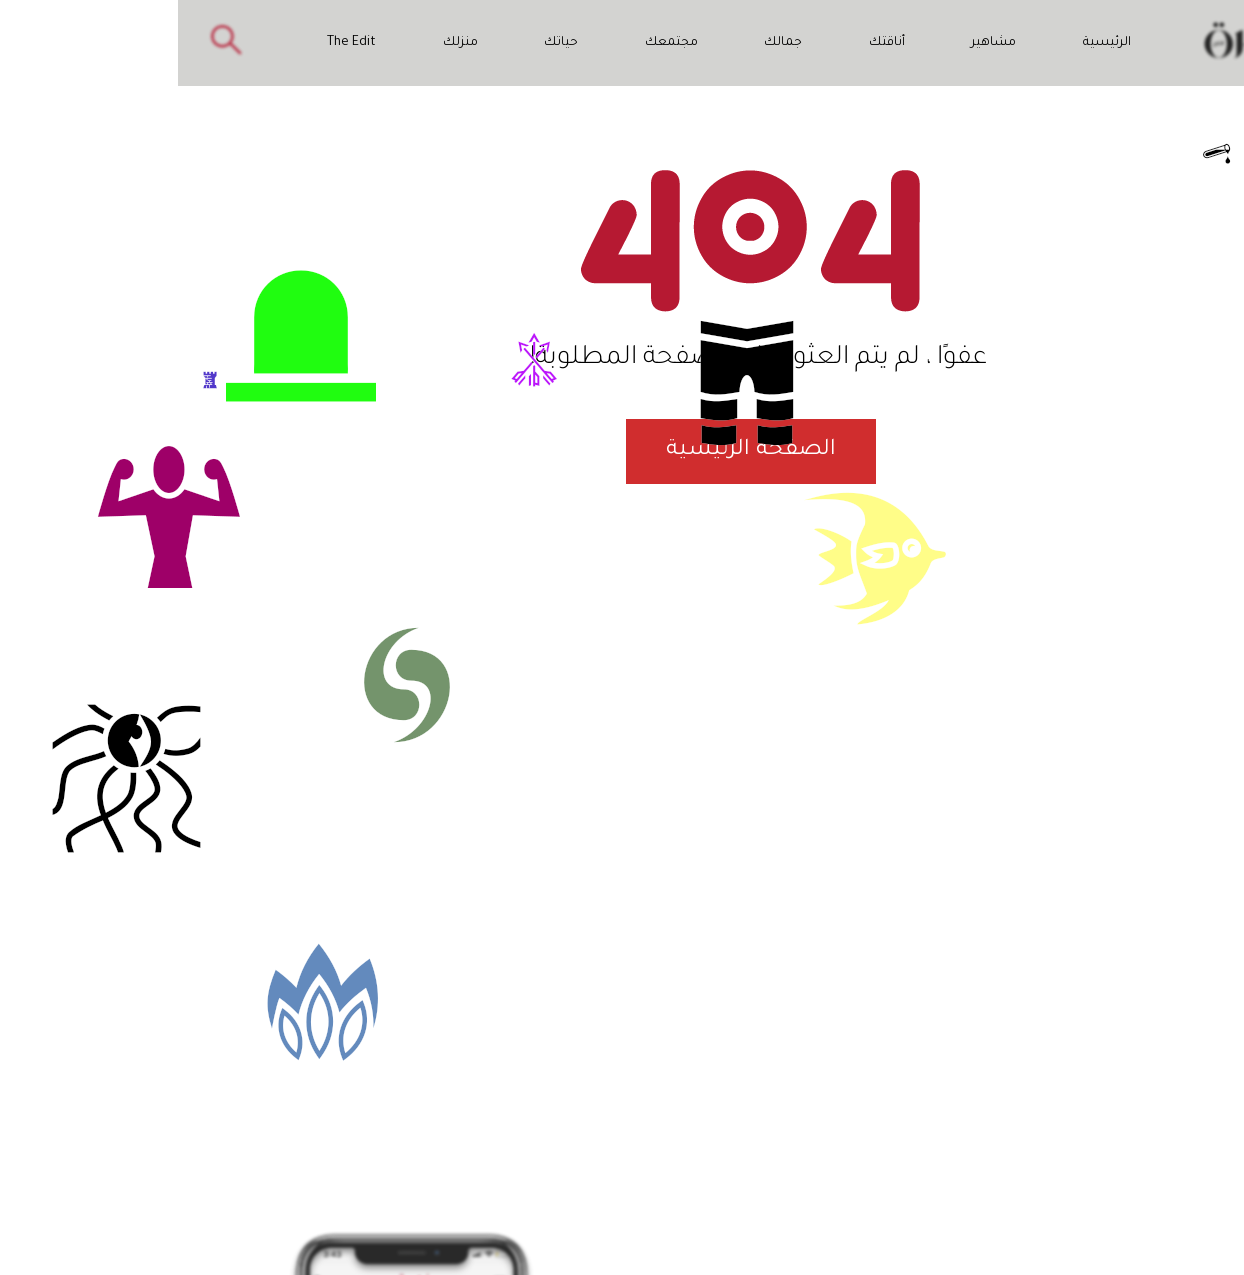 The width and height of the screenshot is (1244, 1275). What do you see at coordinates (210, 380) in the screenshot?
I see `access tower defense or castle-building game mode` at bounding box center [210, 380].